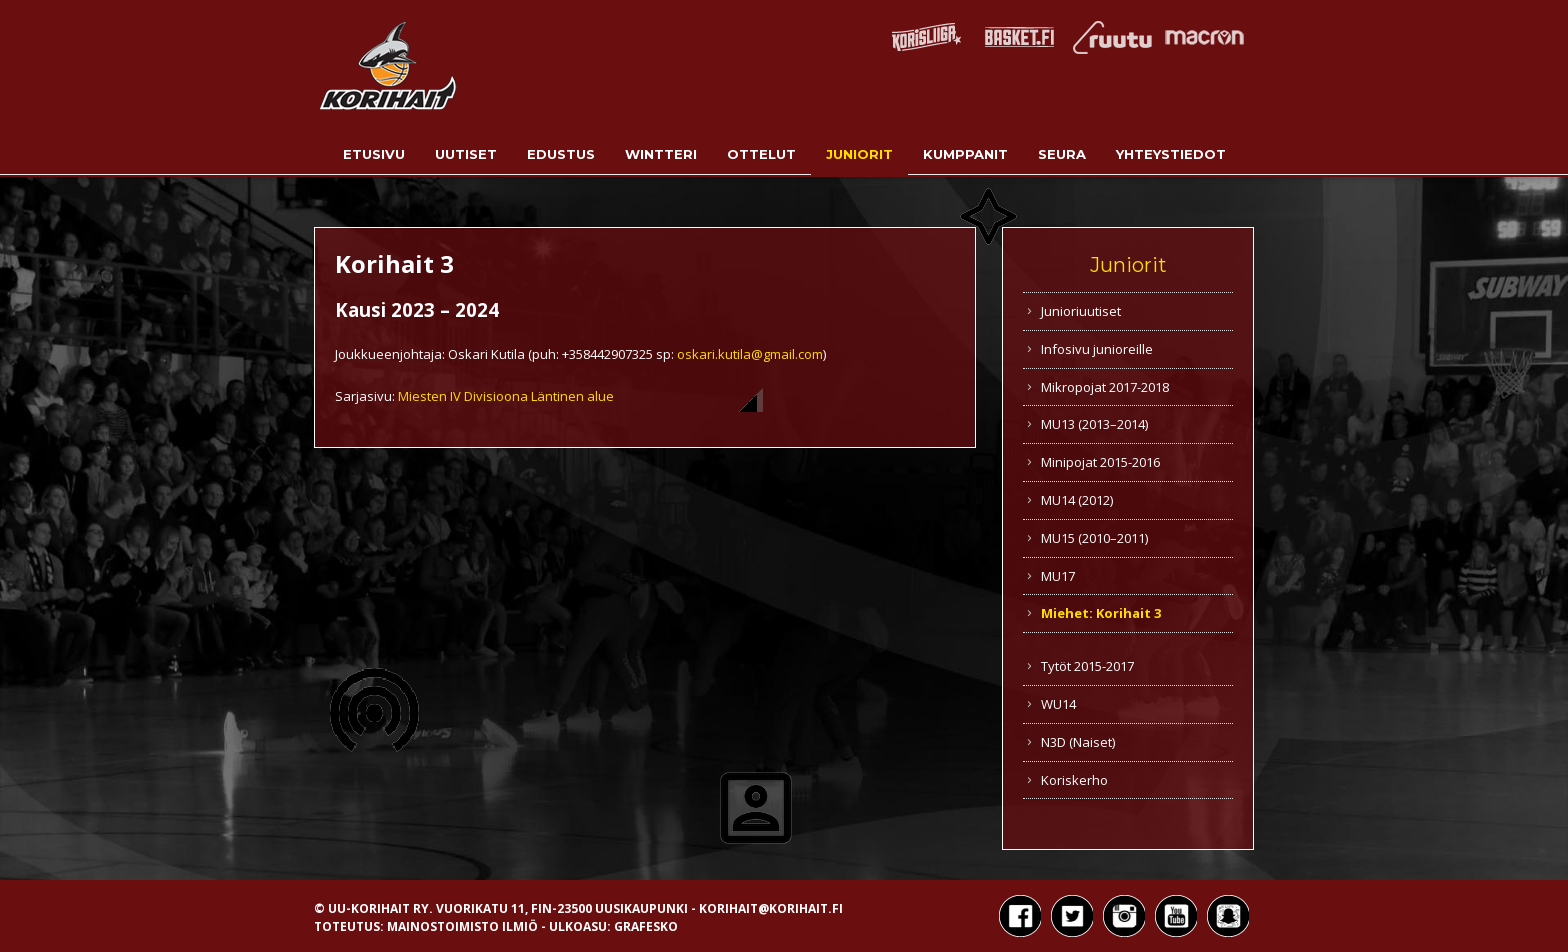 Image resolution: width=1568 pixels, height=952 pixels. Describe the element at coordinates (988, 216) in the screenshot. I see `add a sparkle or highlight effect` at that location.